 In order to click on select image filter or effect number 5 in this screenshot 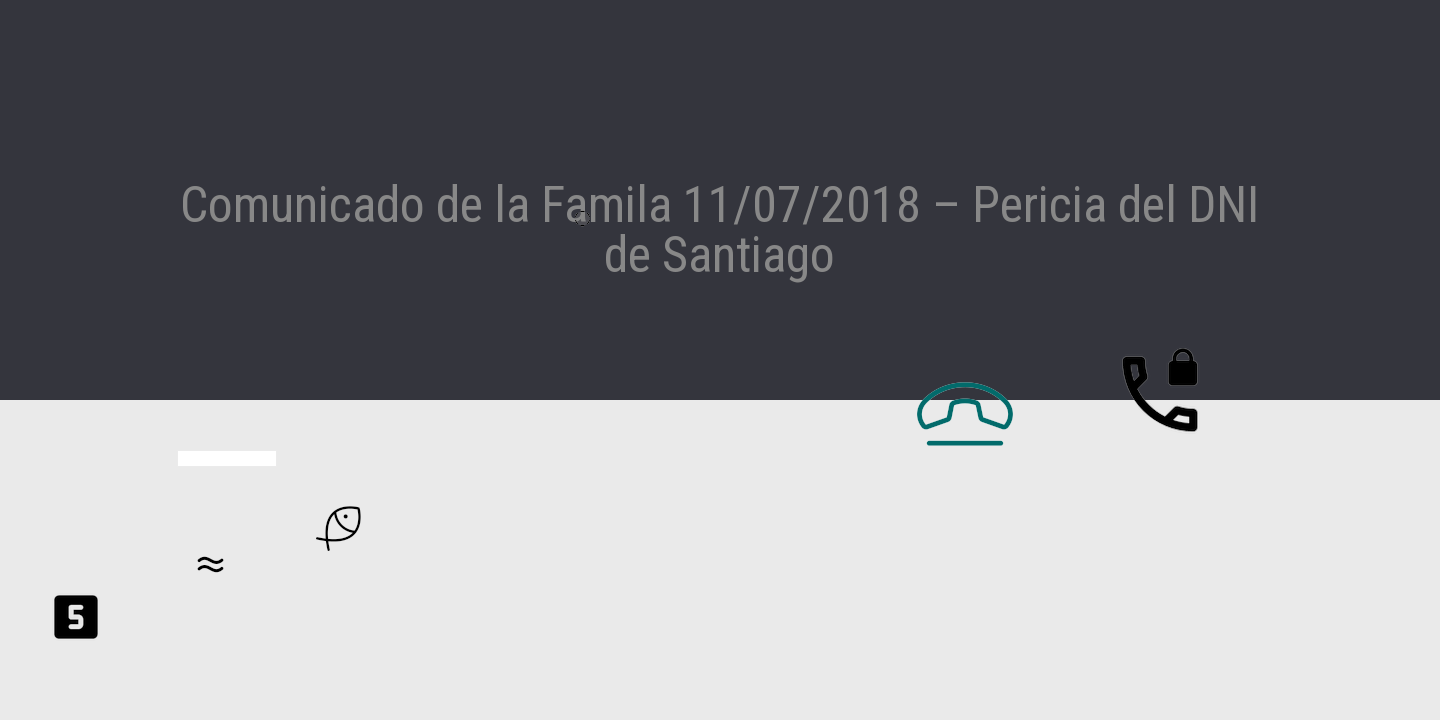, I will do `click(76, 617)`.